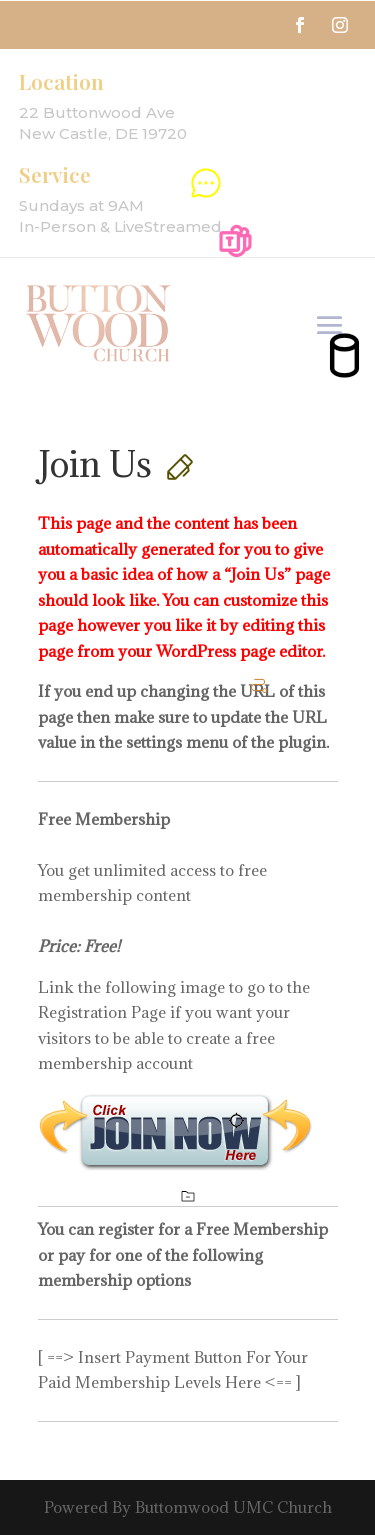  Describe the element at coordinates (236, 1120) in the screenshot. I see `GPS signal not yet acquired` at that location.